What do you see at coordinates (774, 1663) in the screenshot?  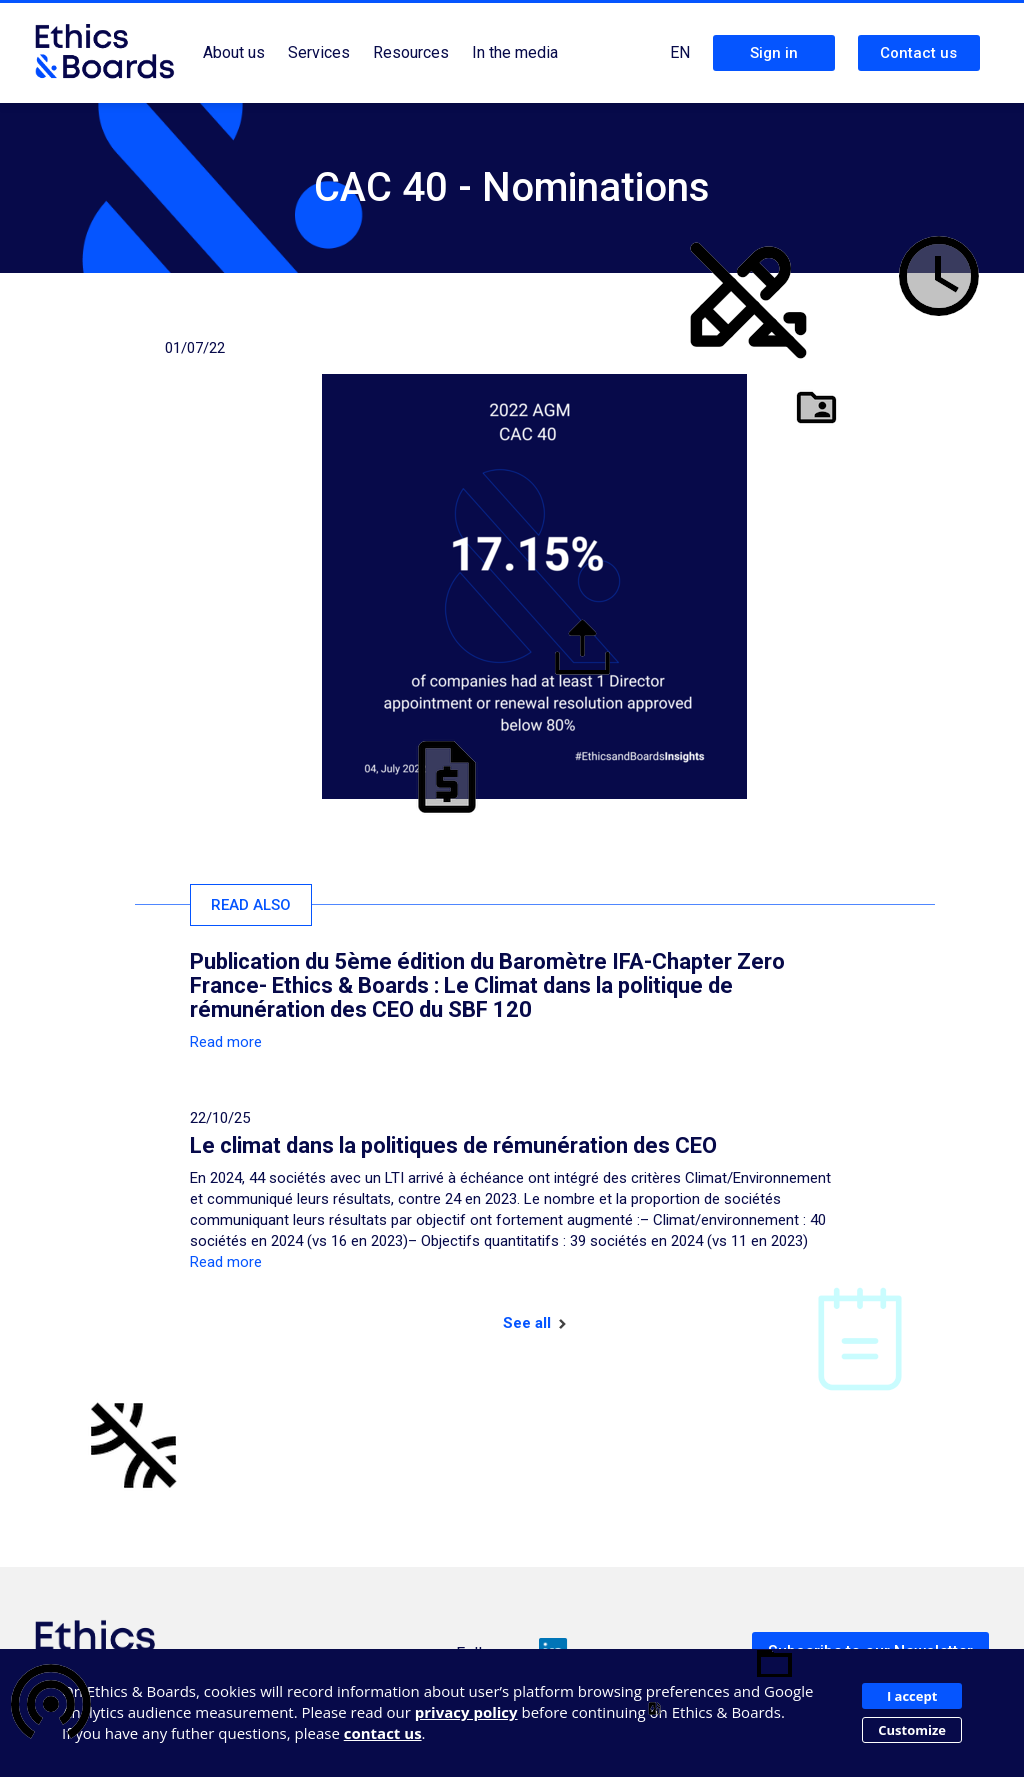 I see `open folder to view contents` at bounding box center [774, 1663].